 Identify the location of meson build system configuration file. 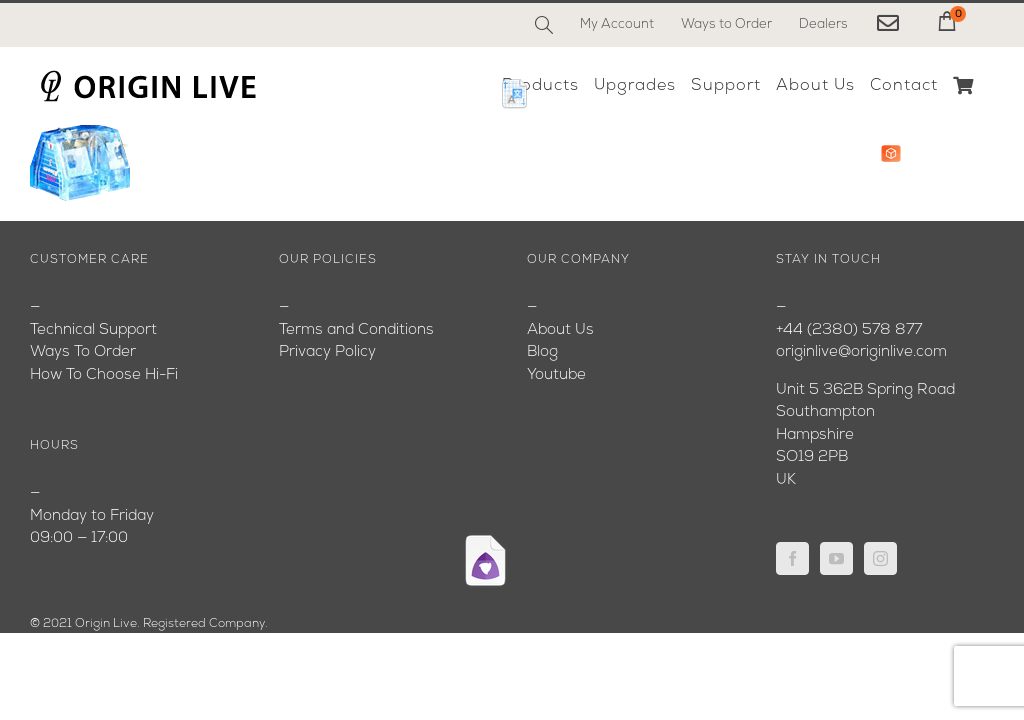
(485, 560).